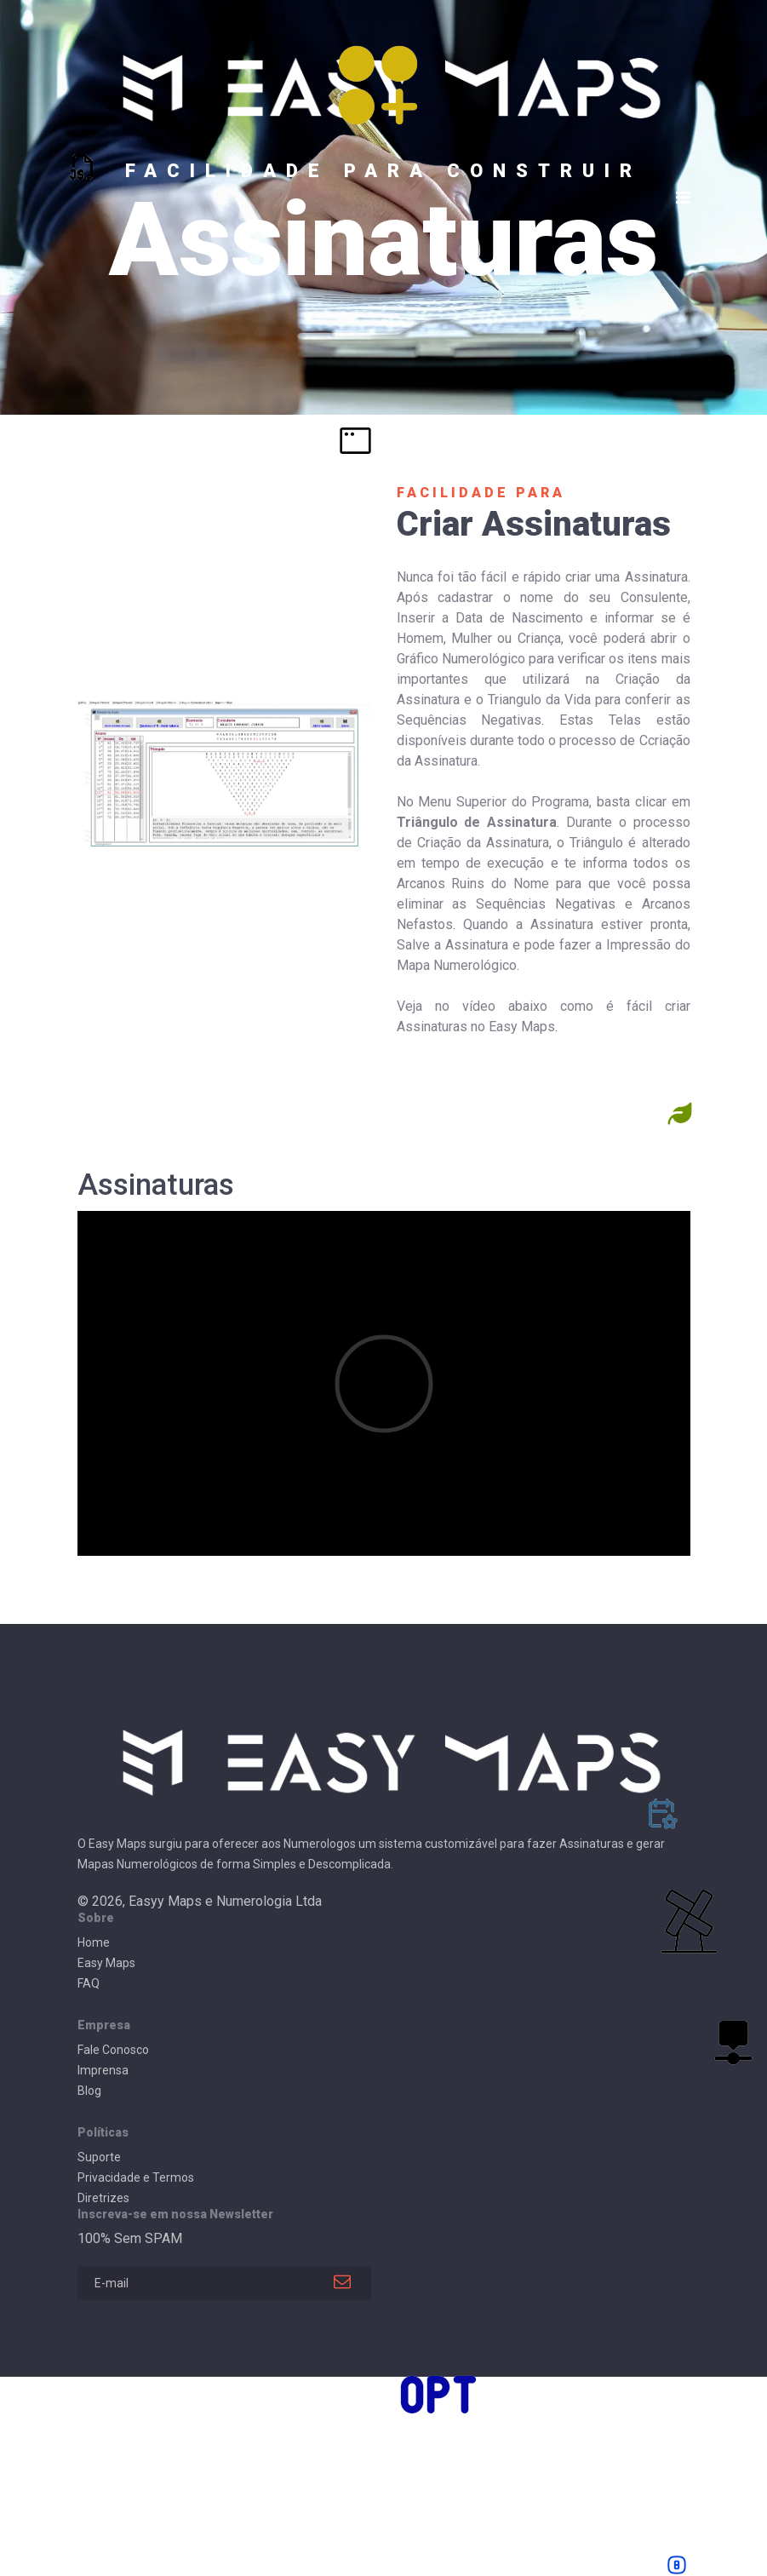 This screenshot has height=2576, width=767. I want to click on view starred or favorite events, so click(661, 1813).